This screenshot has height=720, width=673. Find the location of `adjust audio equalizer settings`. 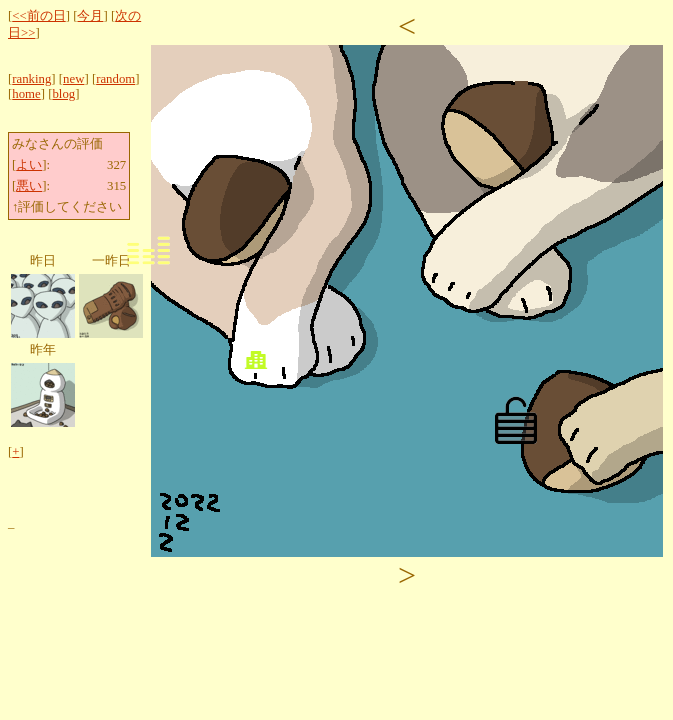

adjust audio equalizer settings is located at coordinates (148, 250).